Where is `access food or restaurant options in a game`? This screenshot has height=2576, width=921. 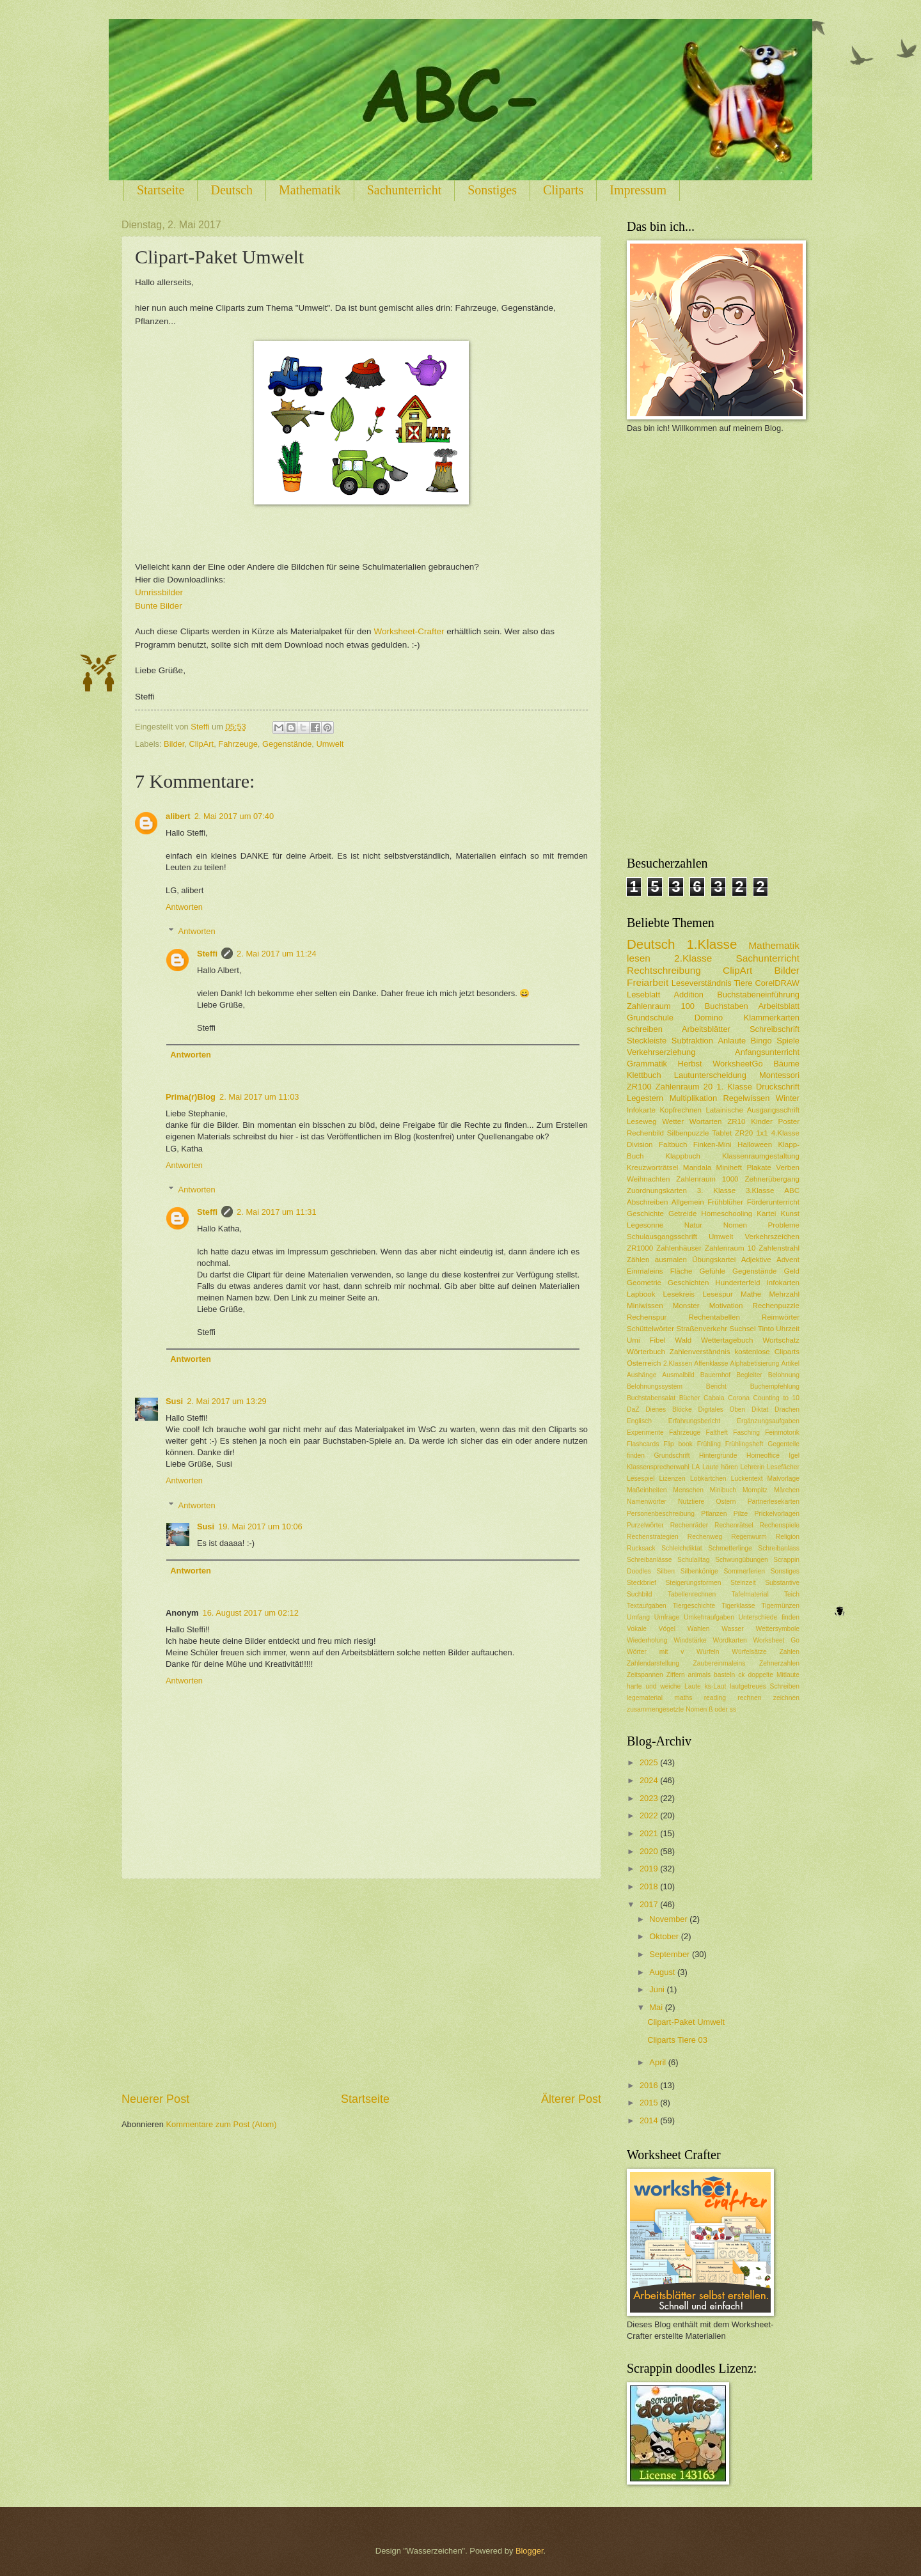
access food or restaurant options in a game is located at coordinates (840, 1611).